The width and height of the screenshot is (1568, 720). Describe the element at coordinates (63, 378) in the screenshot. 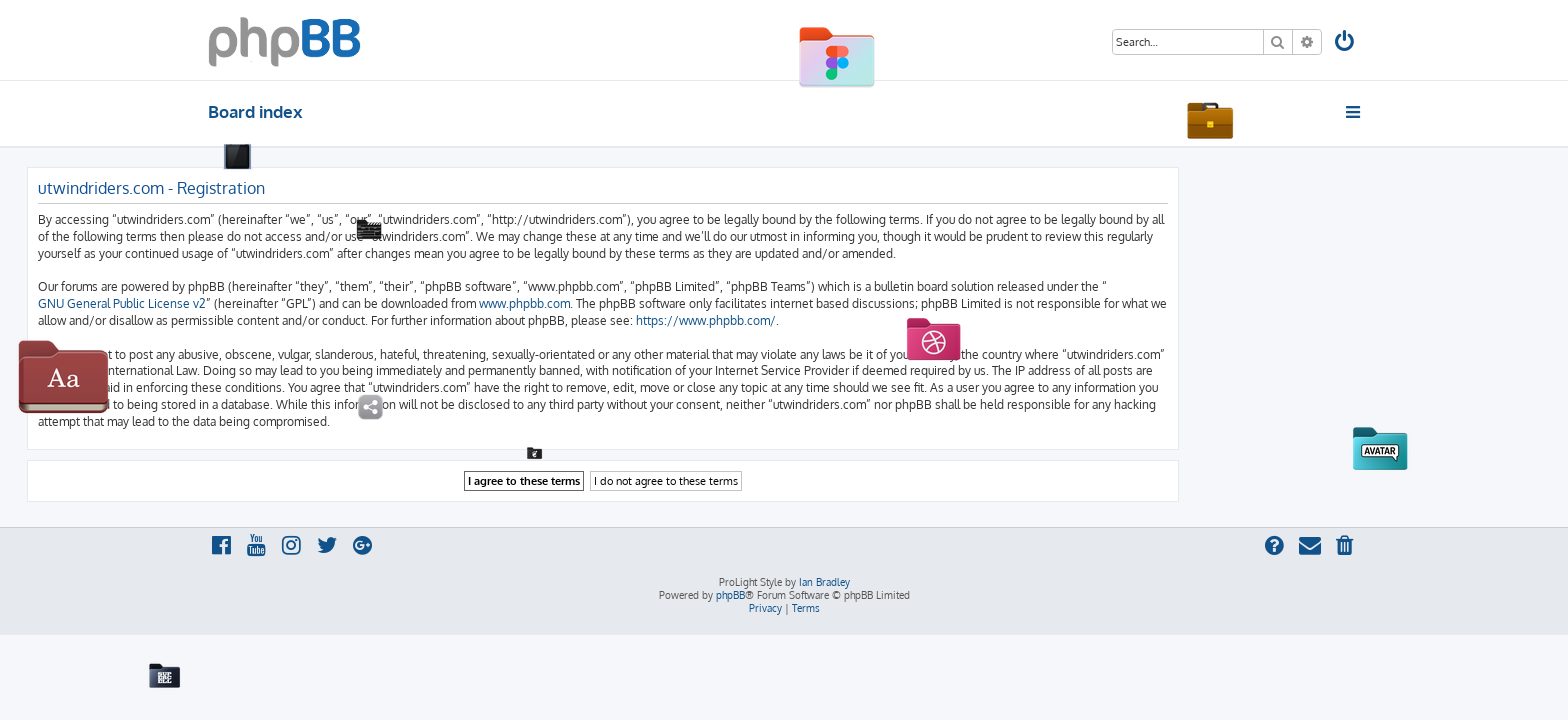

I see `open dictionary or reference folder` at that location.